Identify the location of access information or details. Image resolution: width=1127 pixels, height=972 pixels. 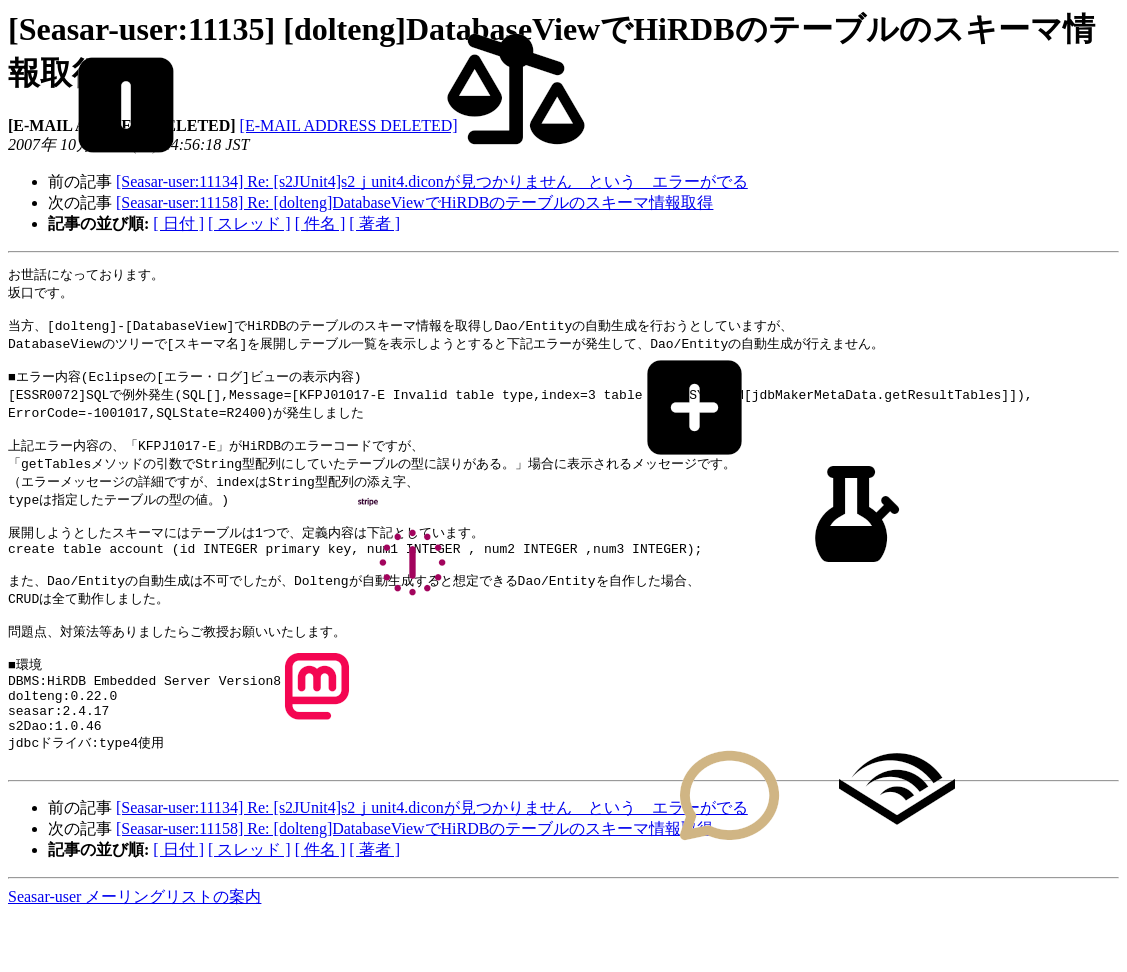
(126, 105).